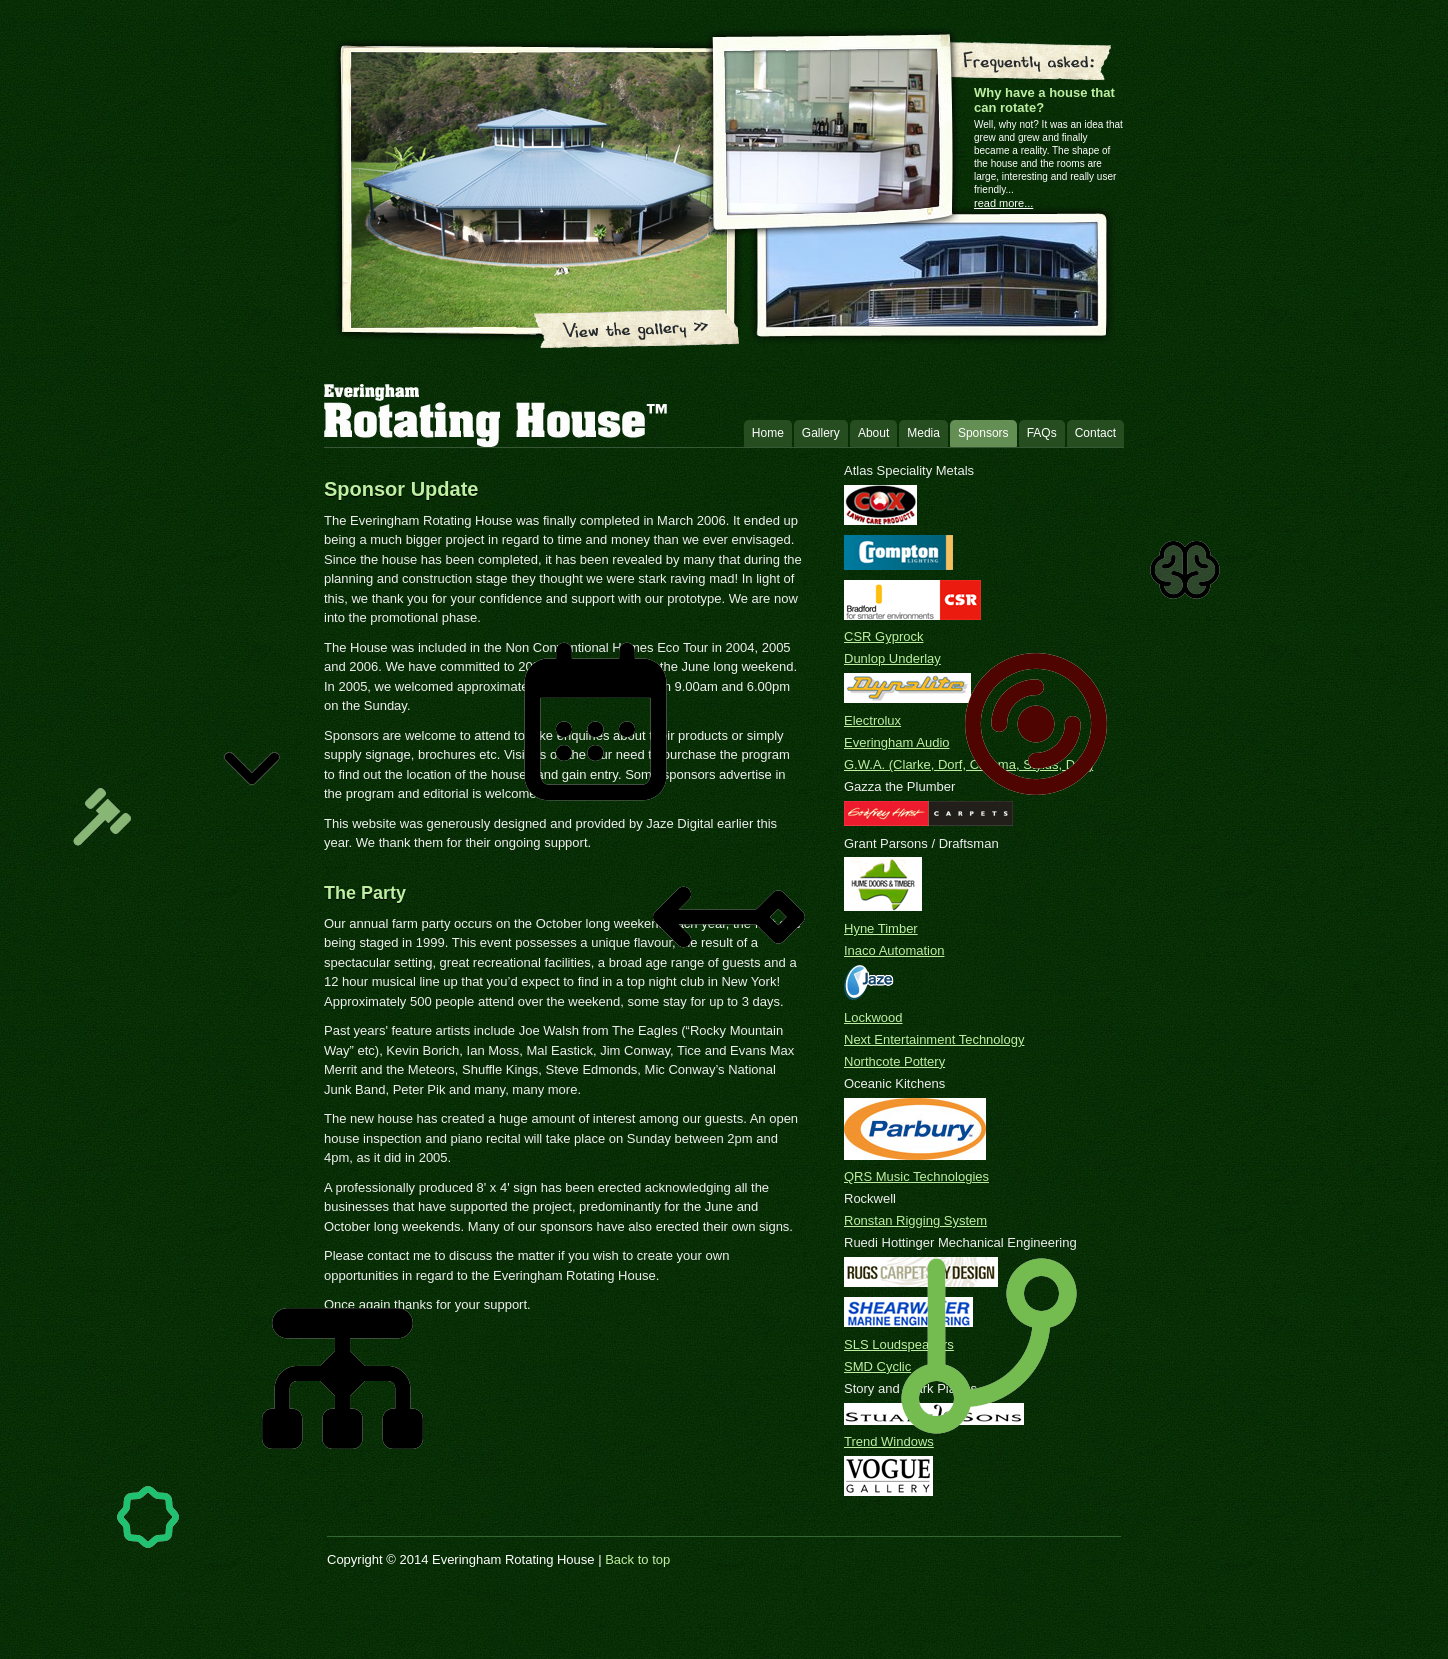 This screenshot has width=1448, height=1659. What do you see at coordinates (729, 917) in the screenshot?
I see `navigate back to previous step` at bounding box center [729, 917].